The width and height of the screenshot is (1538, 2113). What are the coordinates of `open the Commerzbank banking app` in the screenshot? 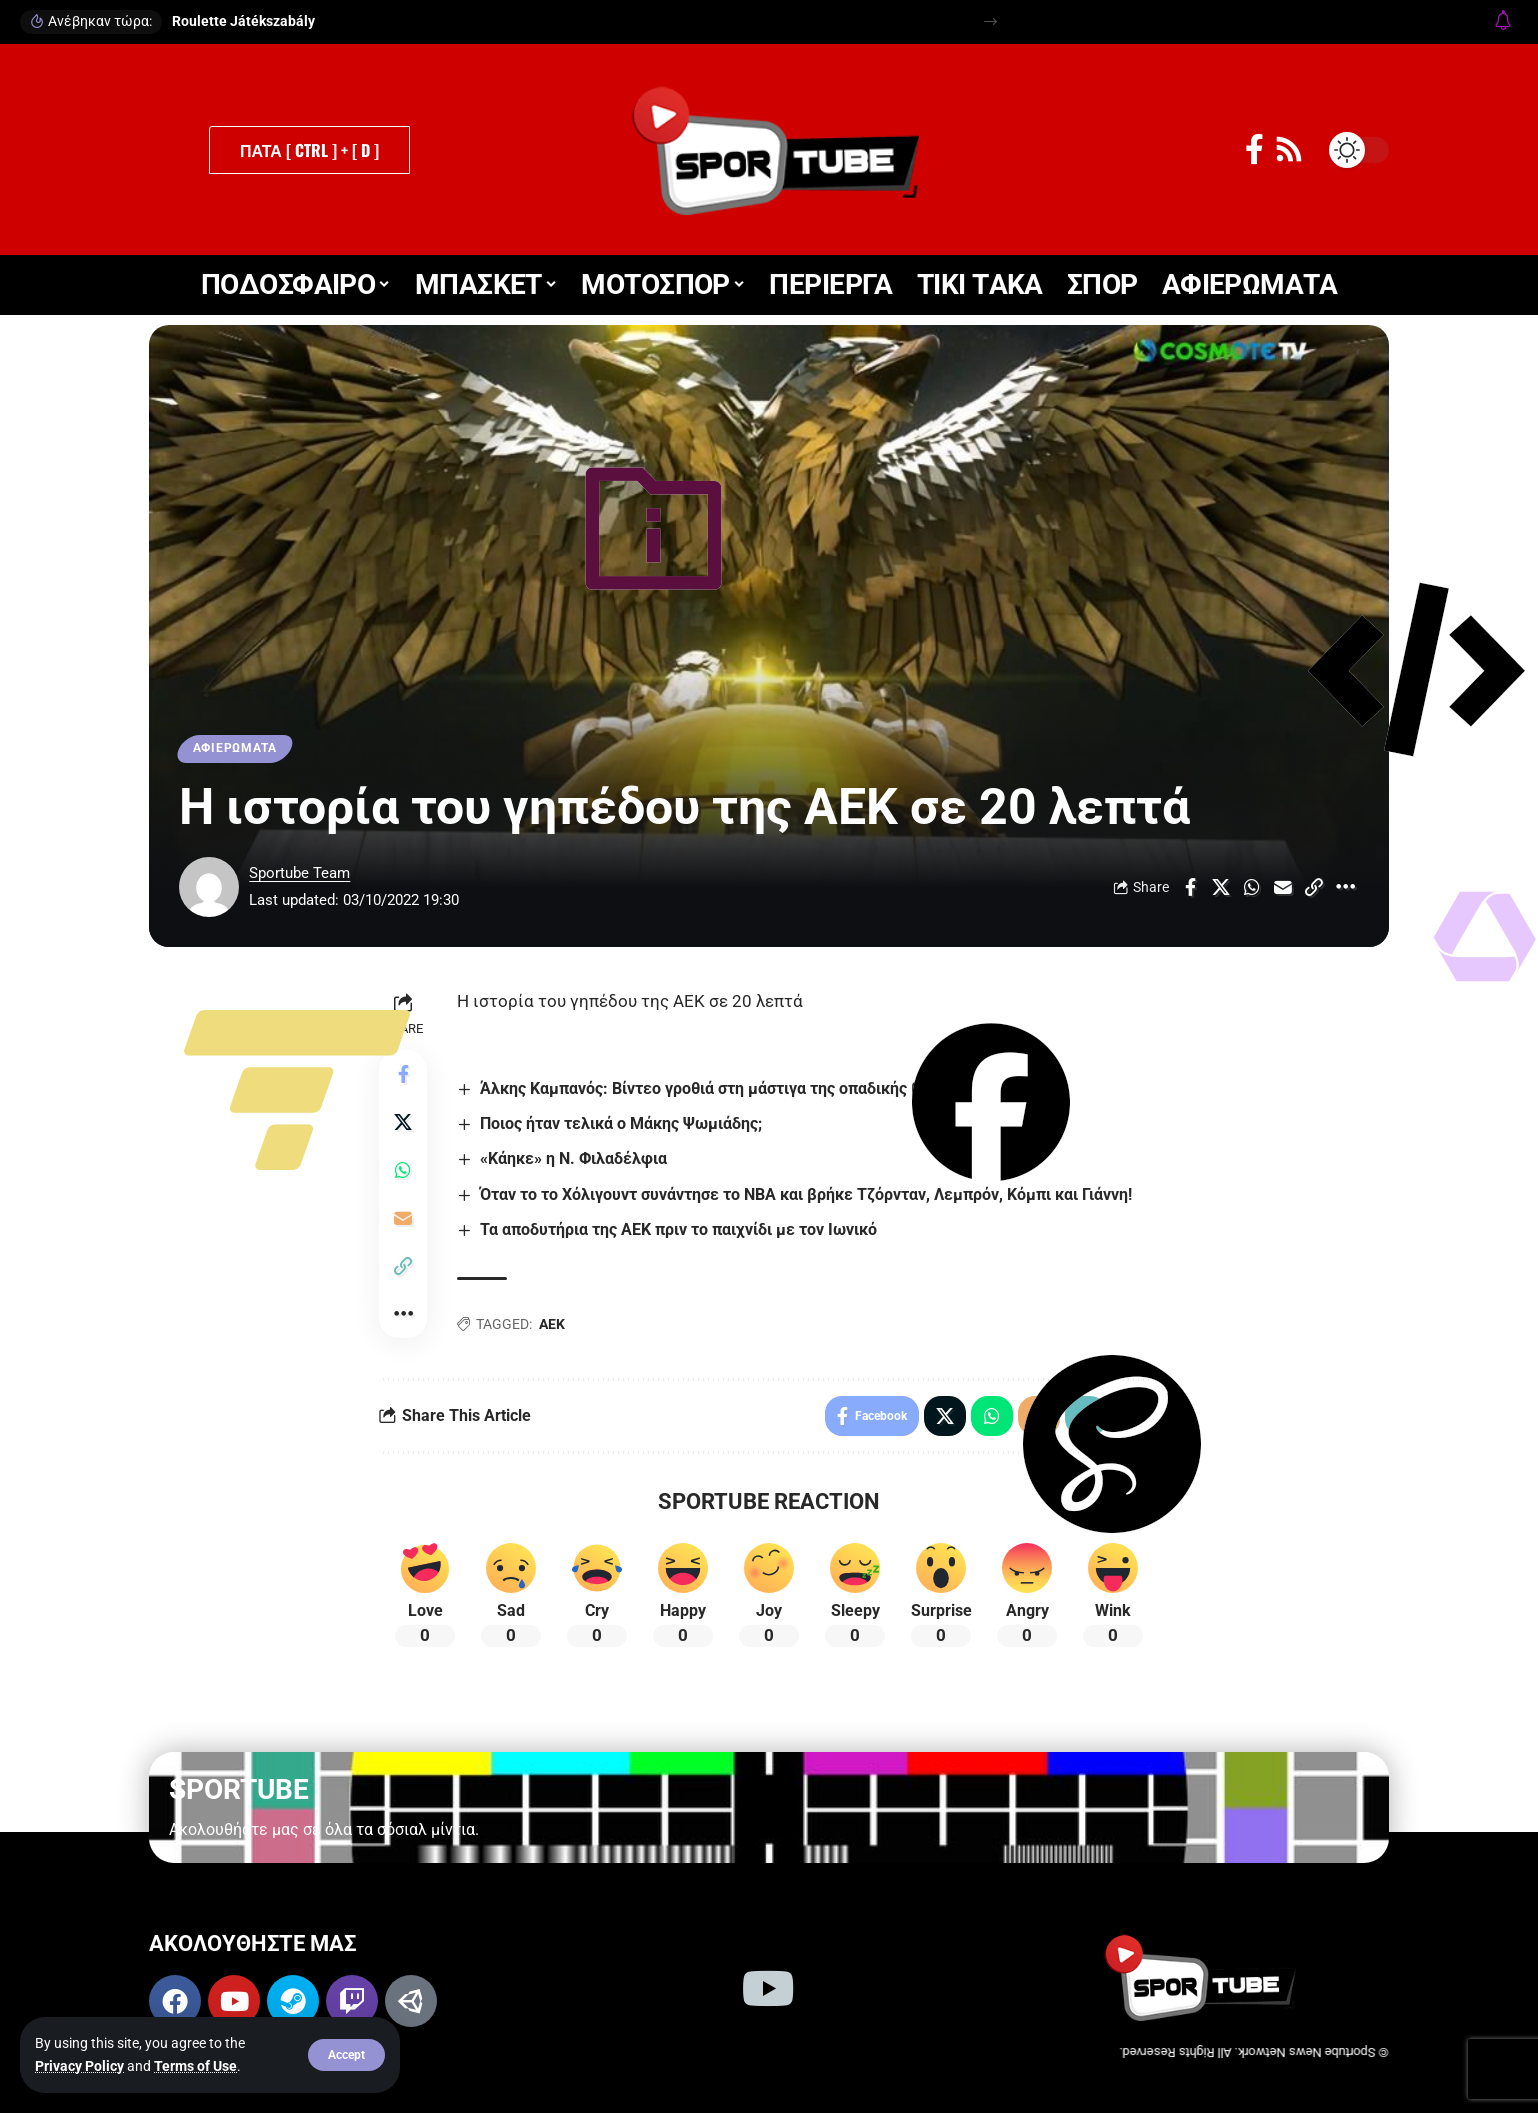 It's located at (1484, 936).